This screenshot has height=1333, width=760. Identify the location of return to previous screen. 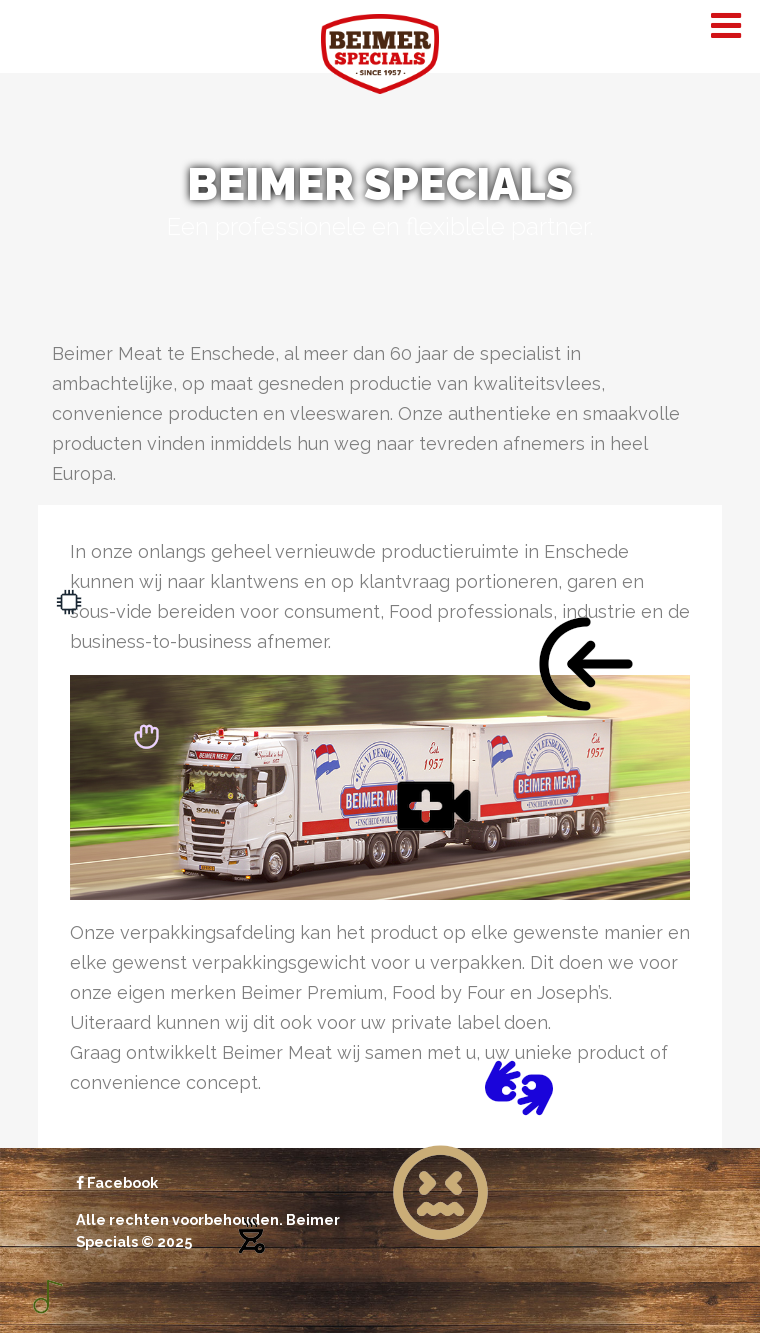
(586, 664).